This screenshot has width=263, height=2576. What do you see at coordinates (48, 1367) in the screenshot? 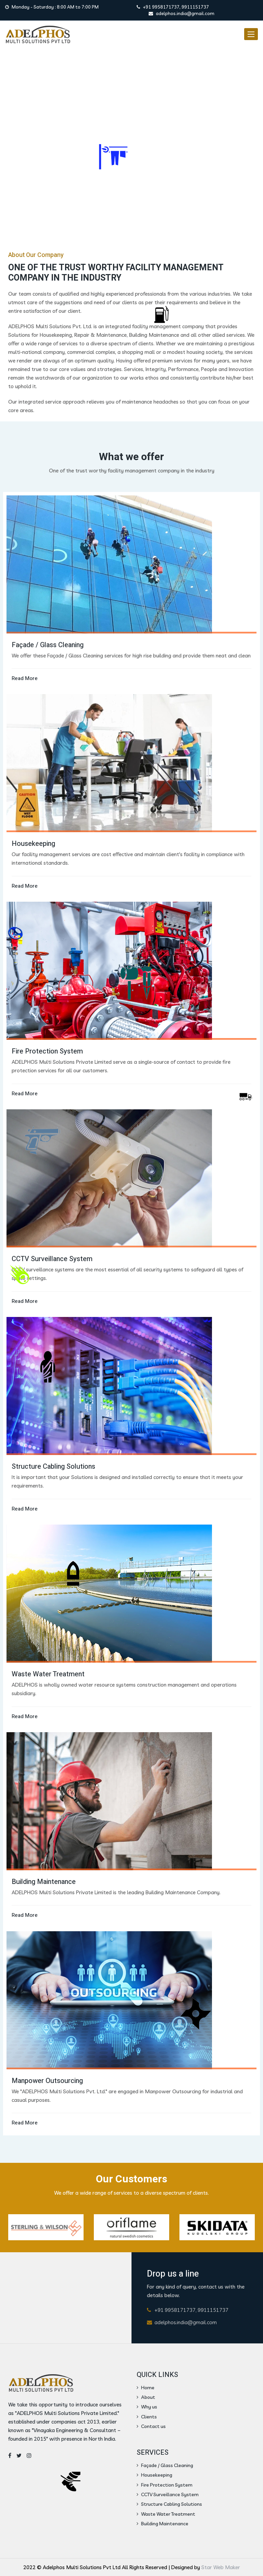
I see `select roman or ancient civilization theme` at bounding box center [48, 1367].